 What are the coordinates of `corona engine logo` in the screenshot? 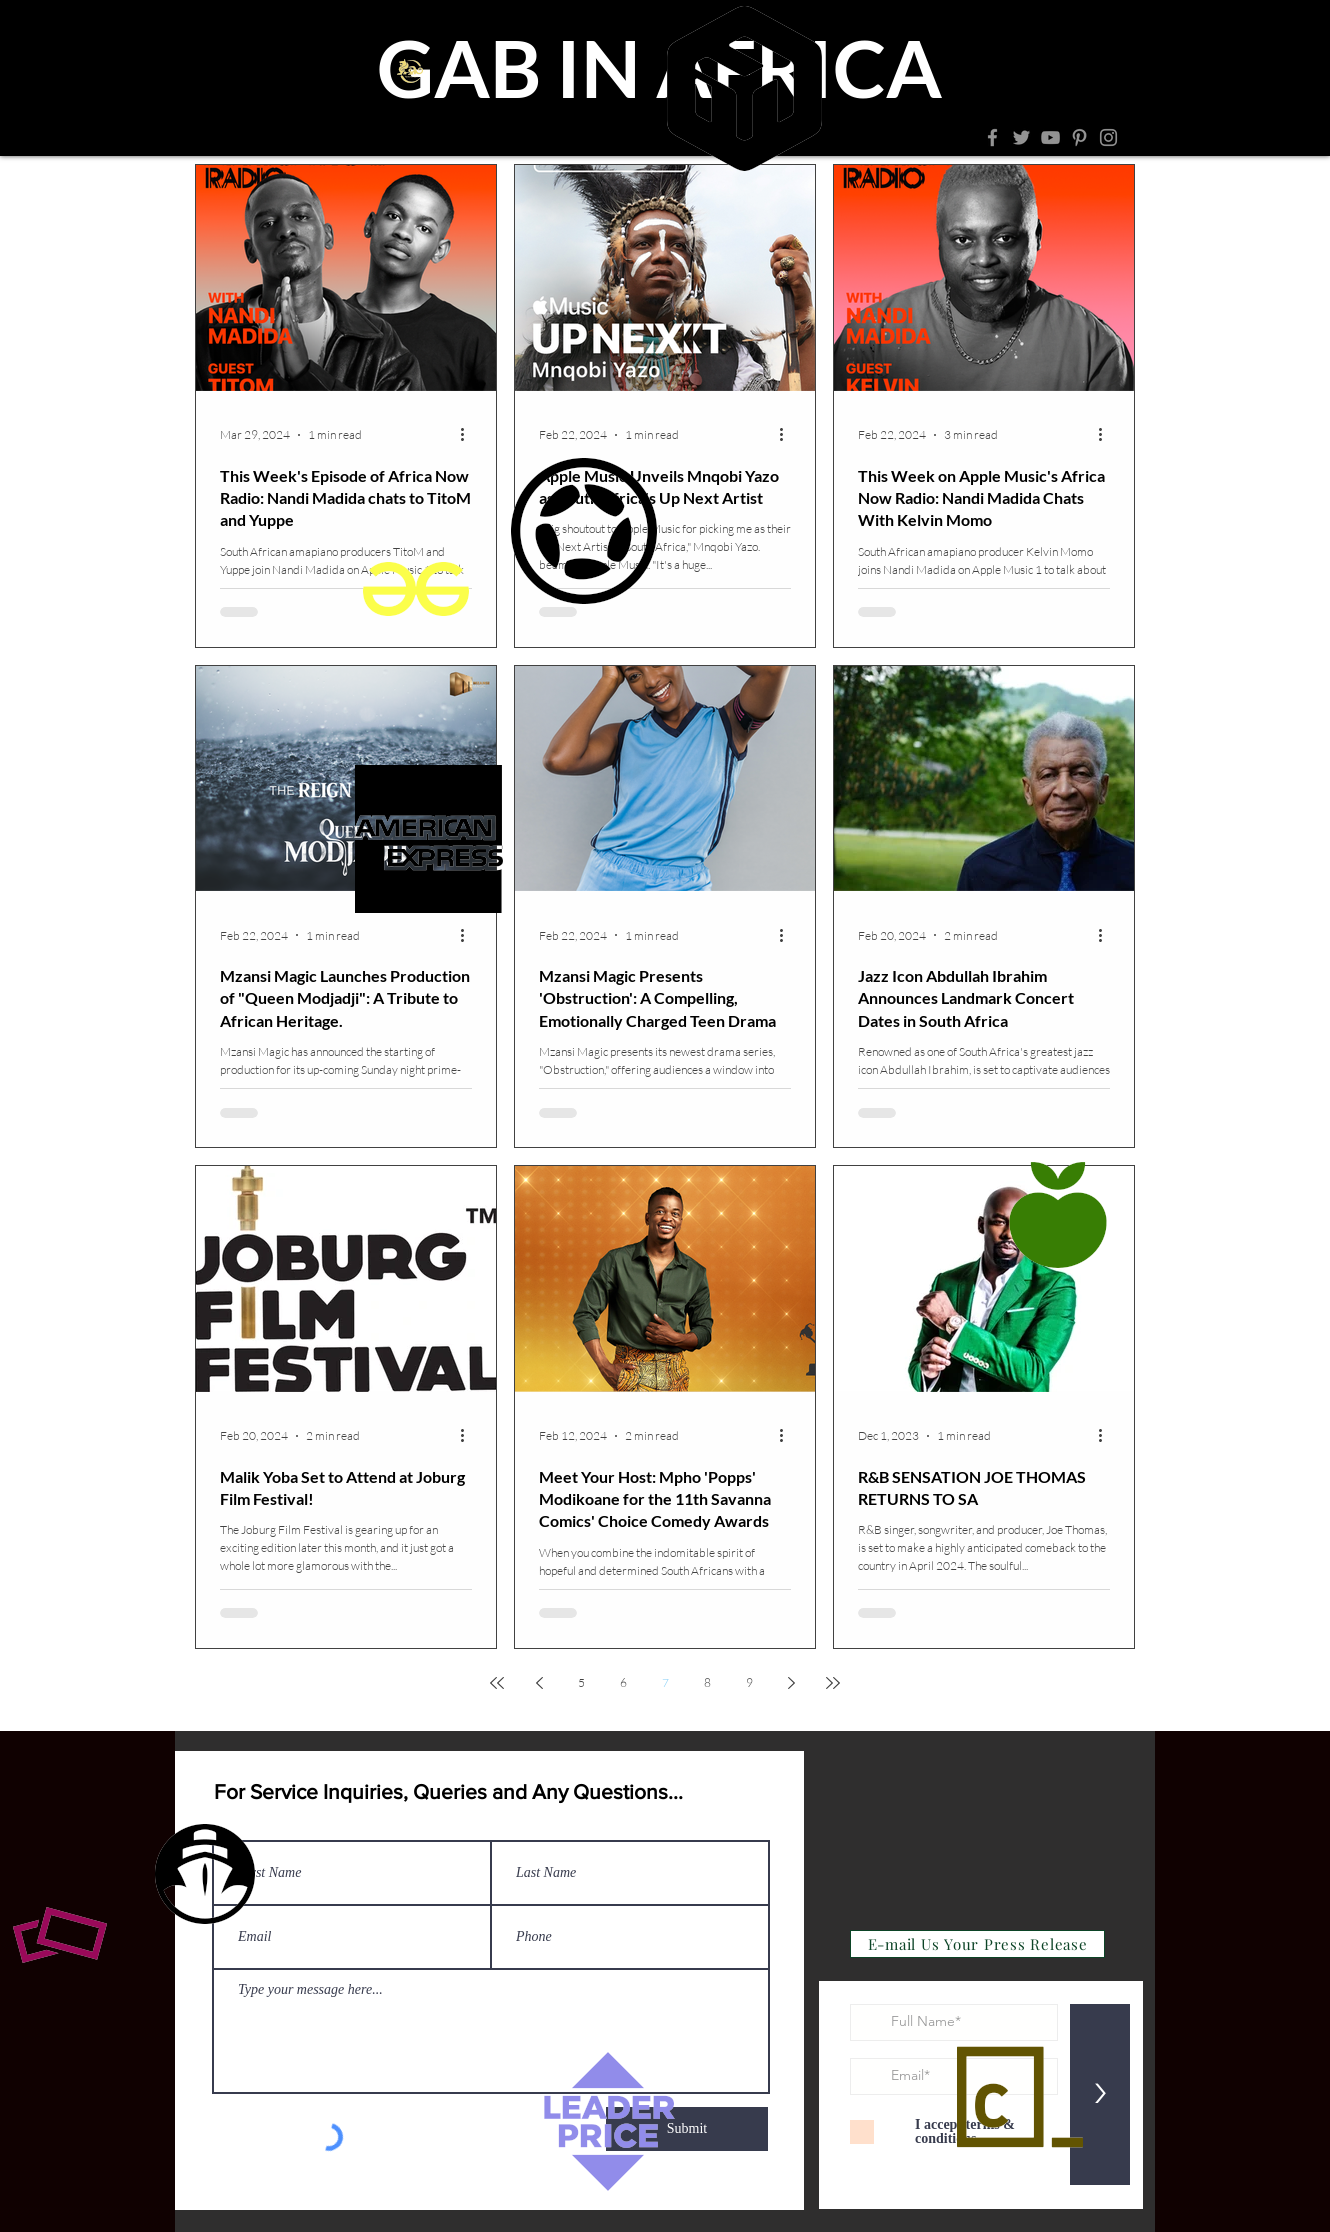 It's located at (584, 531).